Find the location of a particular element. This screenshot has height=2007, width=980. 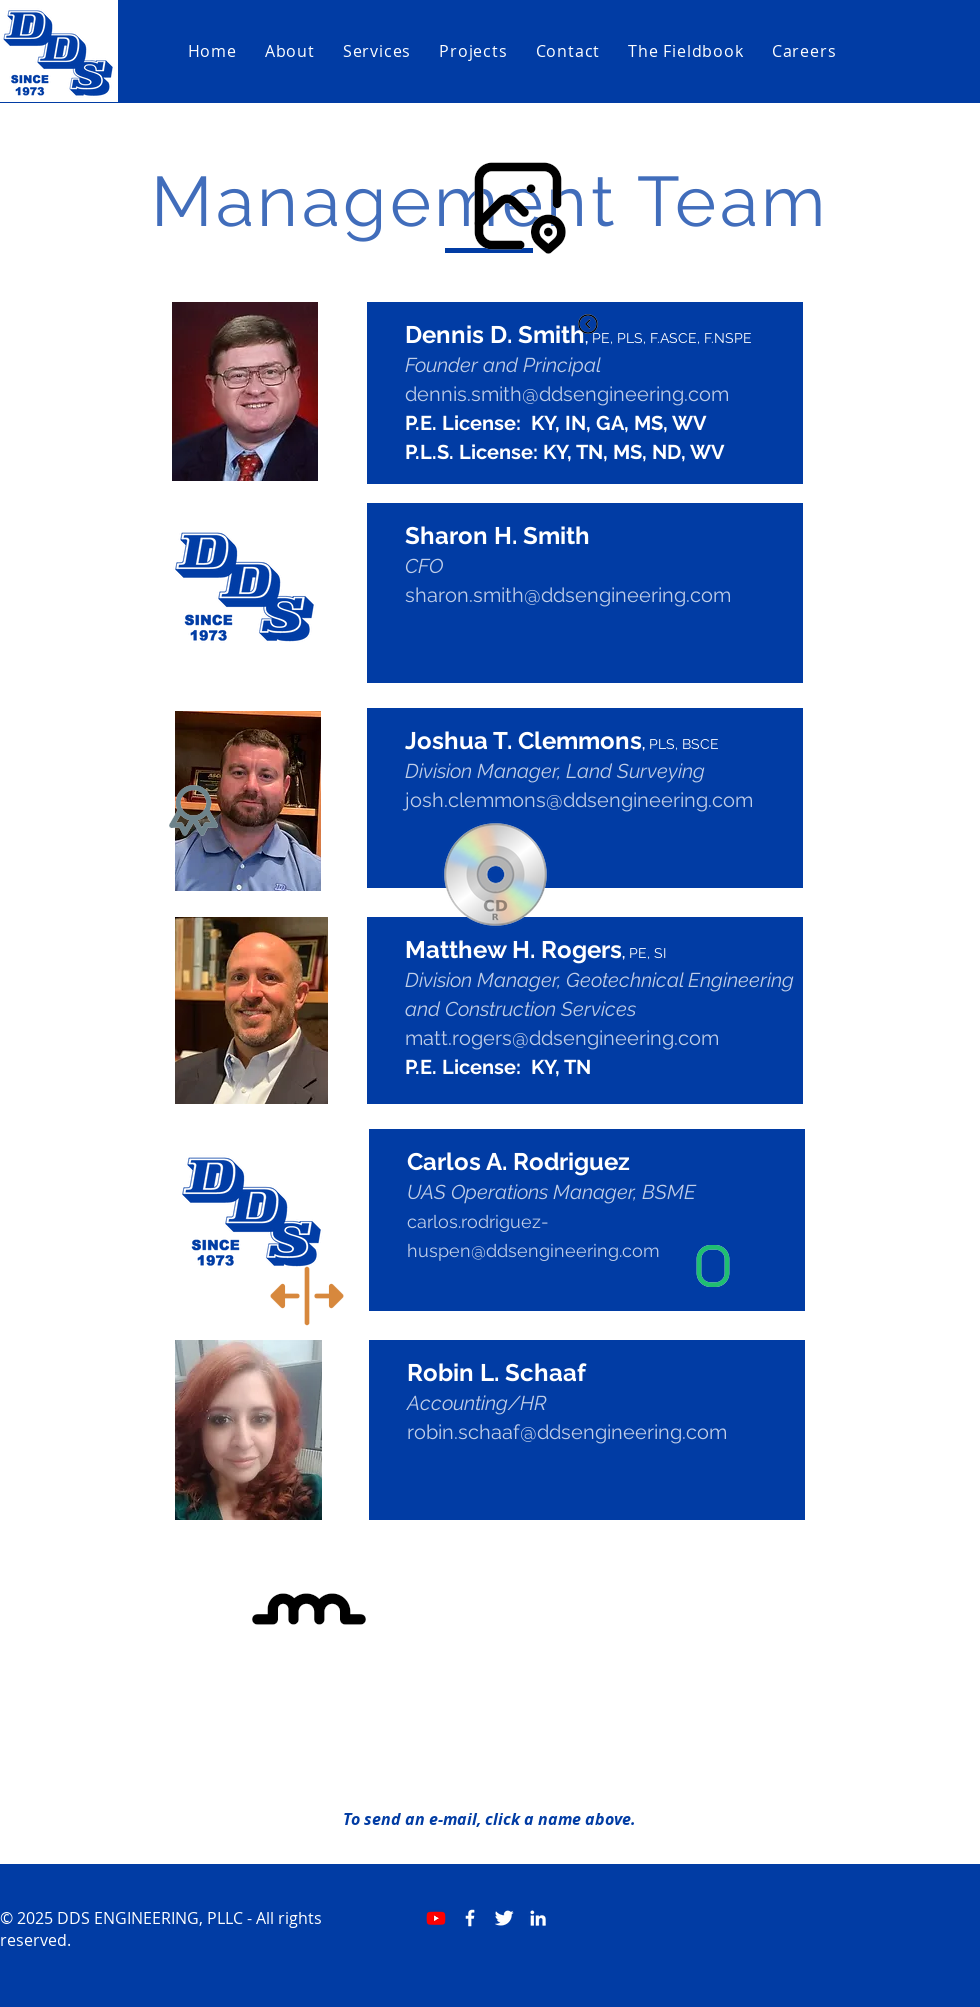

expand content horizontally is located at coordinates (307, 1296).